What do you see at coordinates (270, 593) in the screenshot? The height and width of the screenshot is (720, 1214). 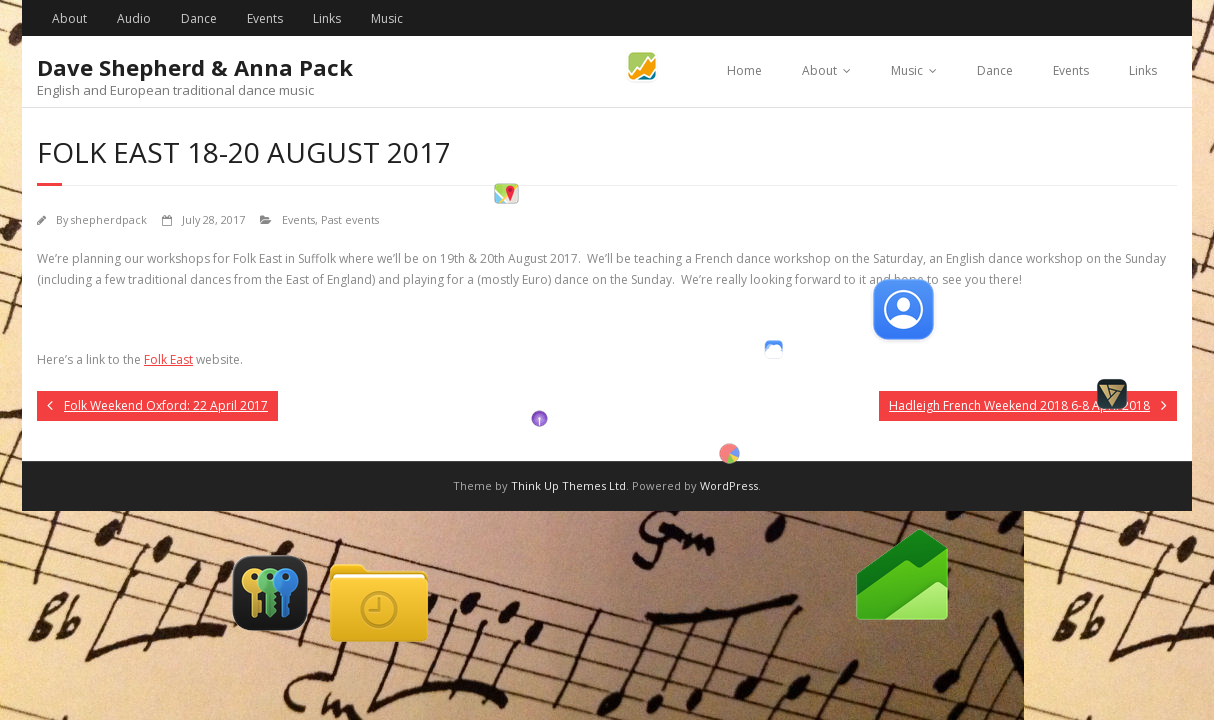 I see `open password manager app` at bounding box center [270, 593].